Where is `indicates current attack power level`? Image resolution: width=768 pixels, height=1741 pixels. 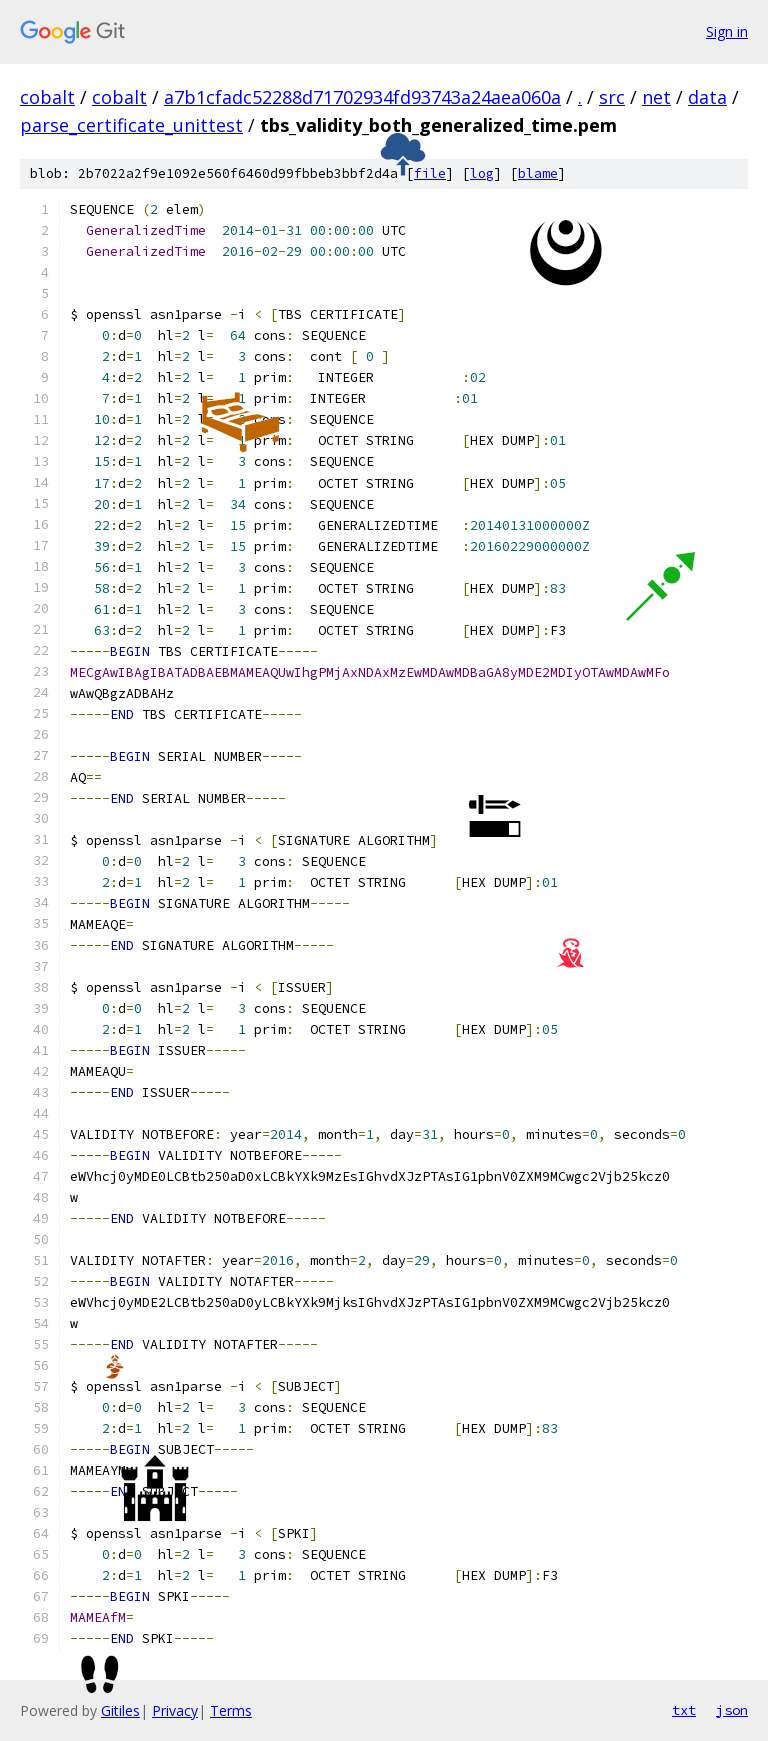
indicates current attack power level is located at coordinates (495, 815).